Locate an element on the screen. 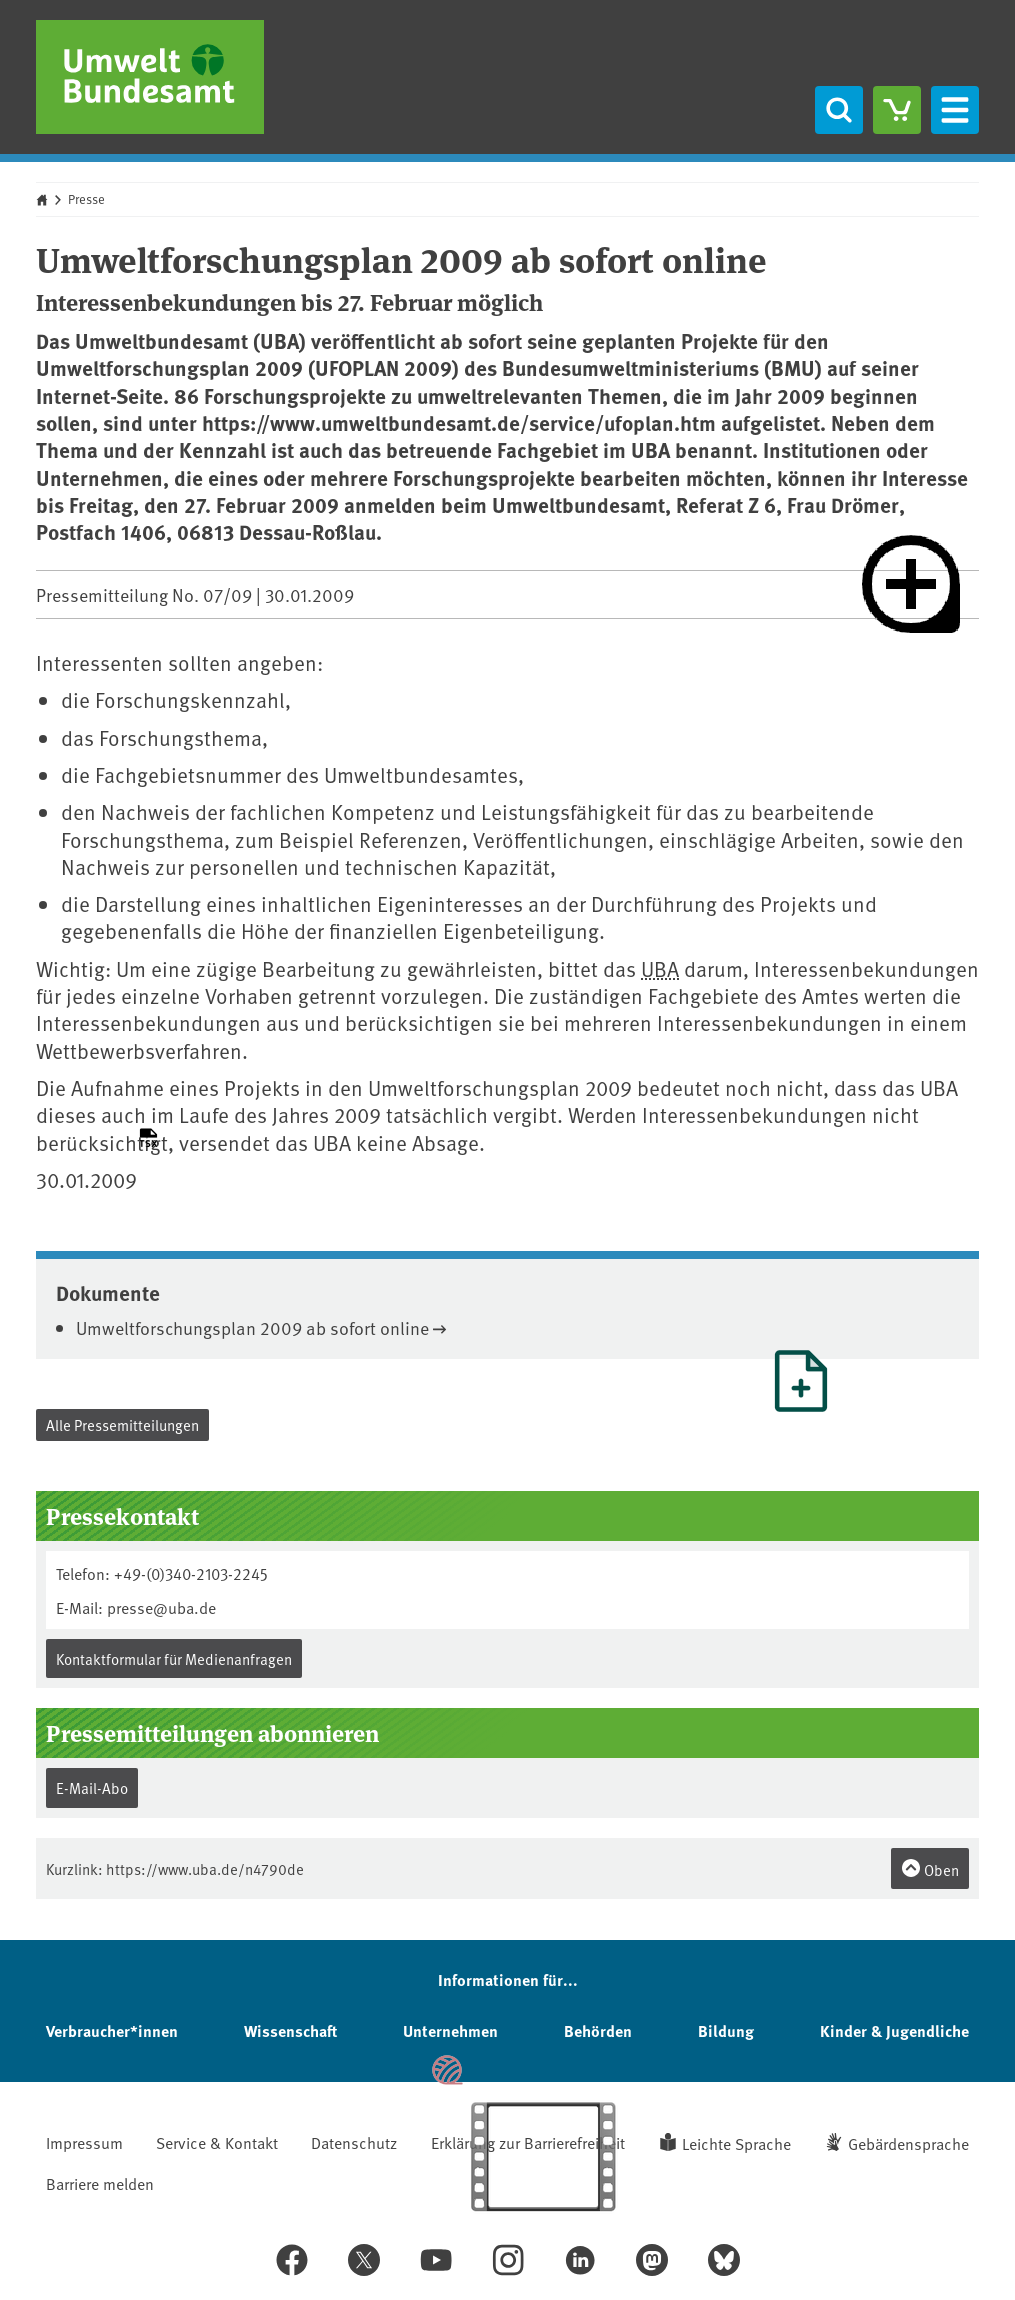 The width and height of the screenshot is (1015, 2300). zoom in on image is located at coordinates (911, 584).